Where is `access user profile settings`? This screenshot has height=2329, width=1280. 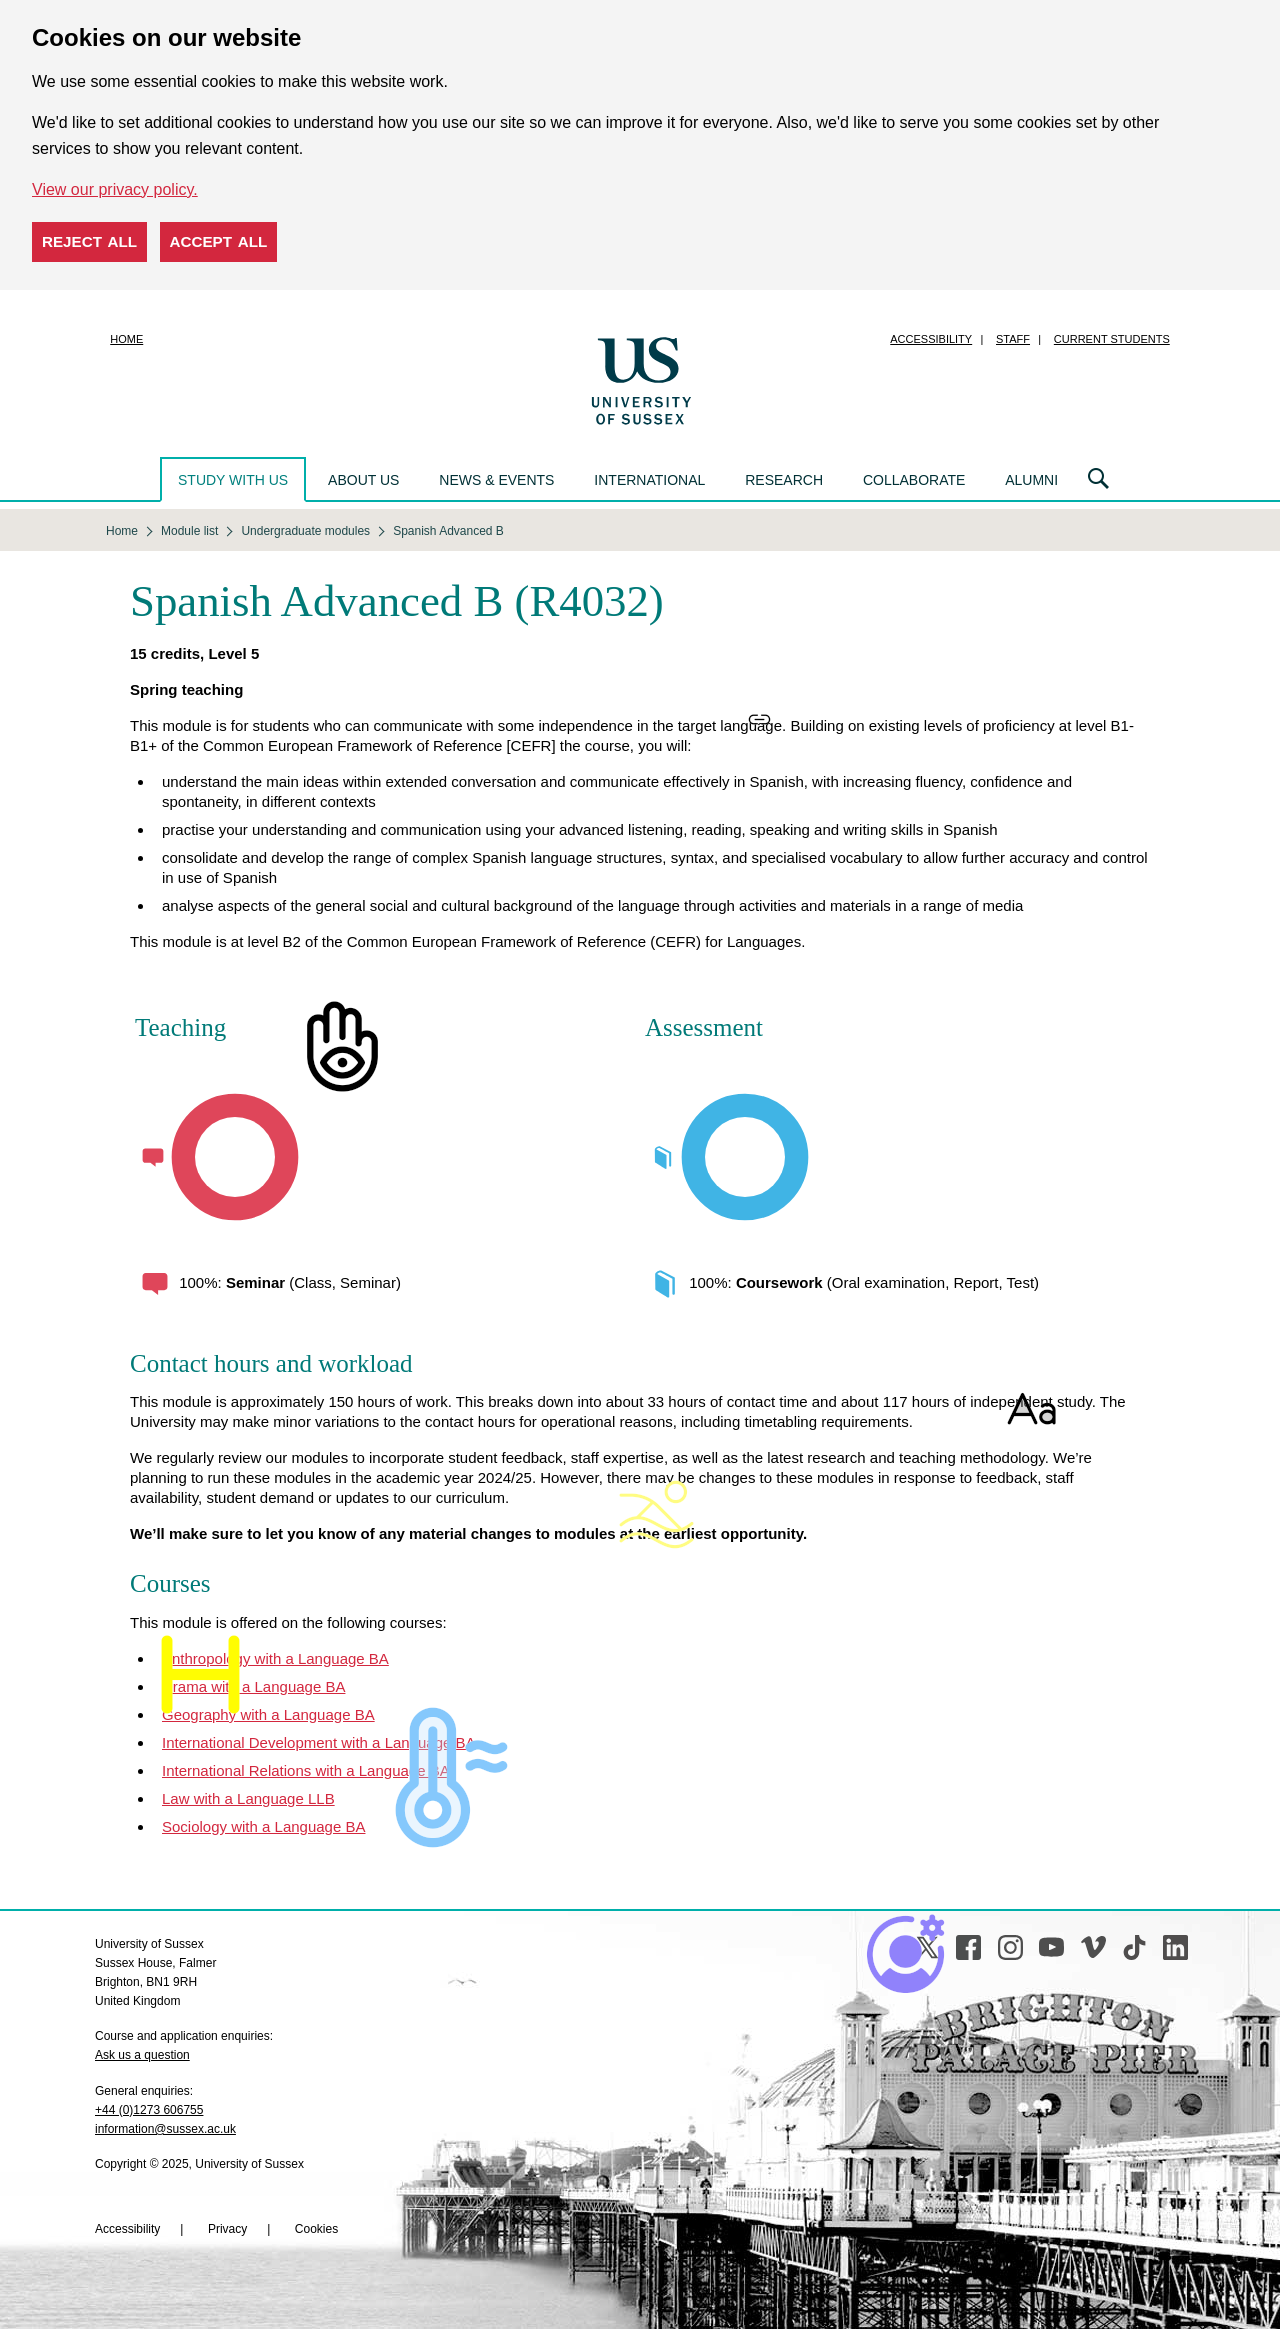 access user profile settings is located at coordinates (905, 1954).